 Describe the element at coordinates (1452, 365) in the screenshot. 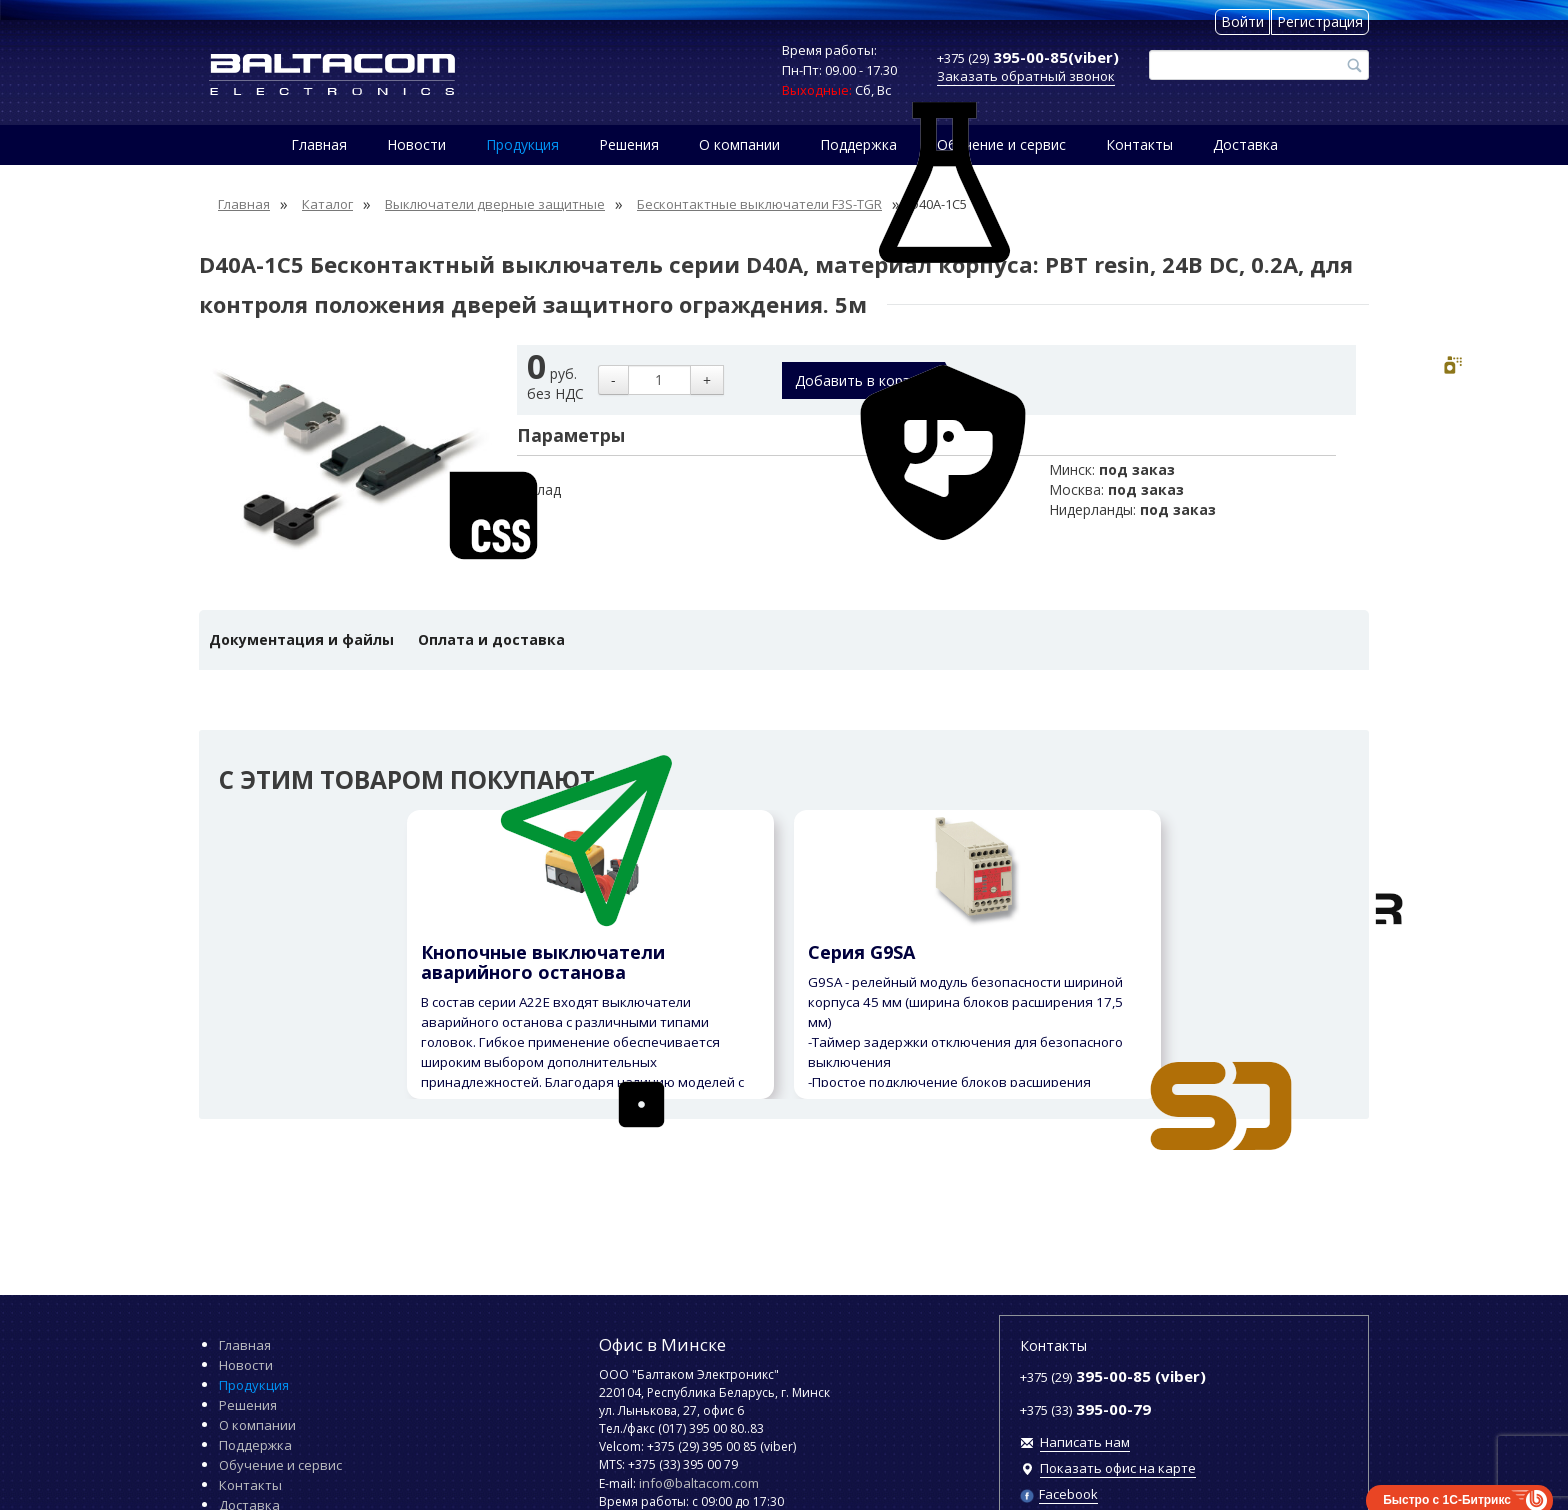

I see `access spray or paint tools` at that location.